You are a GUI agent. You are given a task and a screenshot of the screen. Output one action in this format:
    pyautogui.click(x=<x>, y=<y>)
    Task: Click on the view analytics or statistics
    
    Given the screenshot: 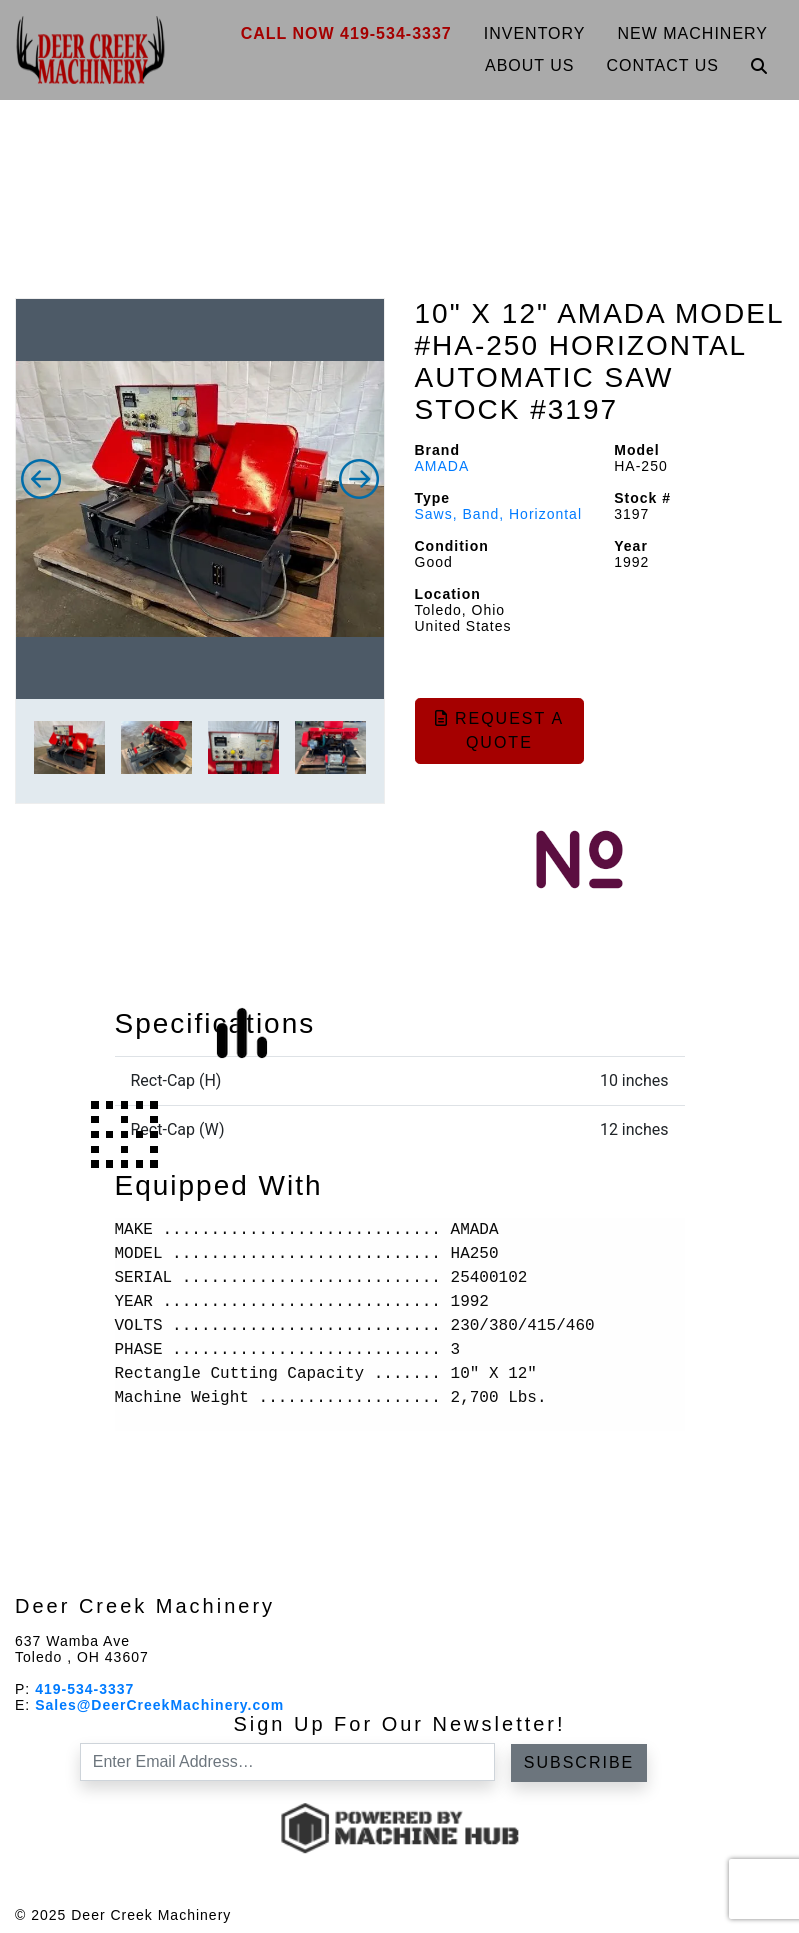 What is the action you would take?
    pyautogui.click(x=242, y=1033)
    